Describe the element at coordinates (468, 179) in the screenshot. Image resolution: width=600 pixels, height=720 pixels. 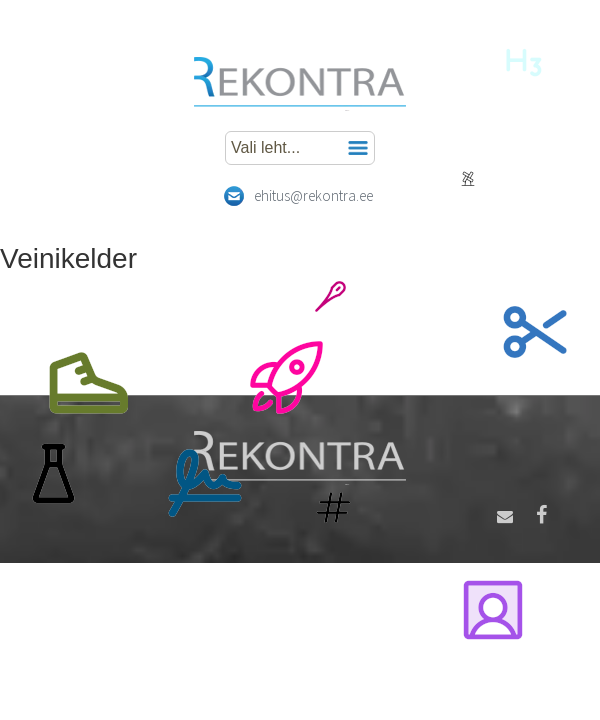
I see `indicates renewable or wind energy options` at that location.